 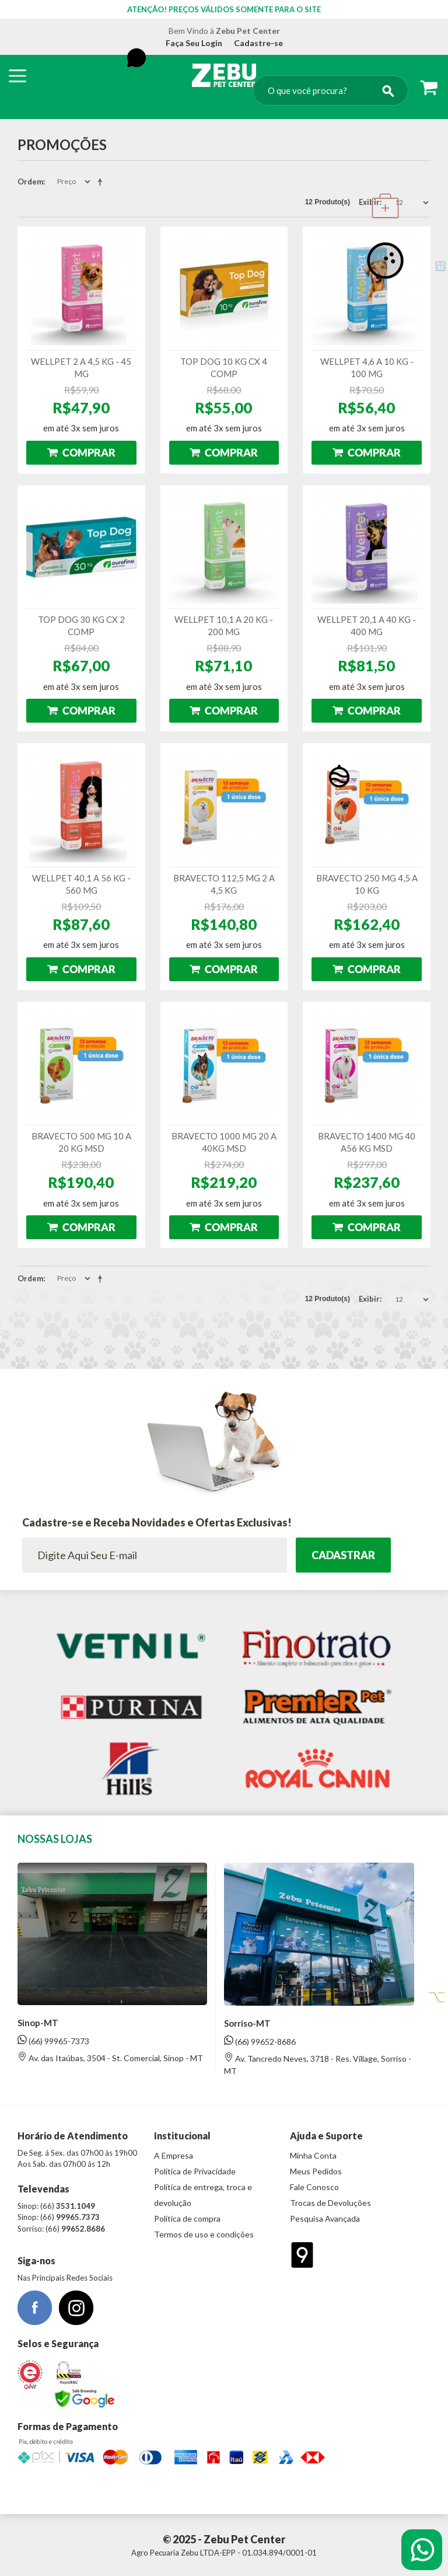 What do you see at coordinates (339, 776) in the screenshot?
I see `holiday or seasonal decoration indicator` at bounding box center [339, 776].